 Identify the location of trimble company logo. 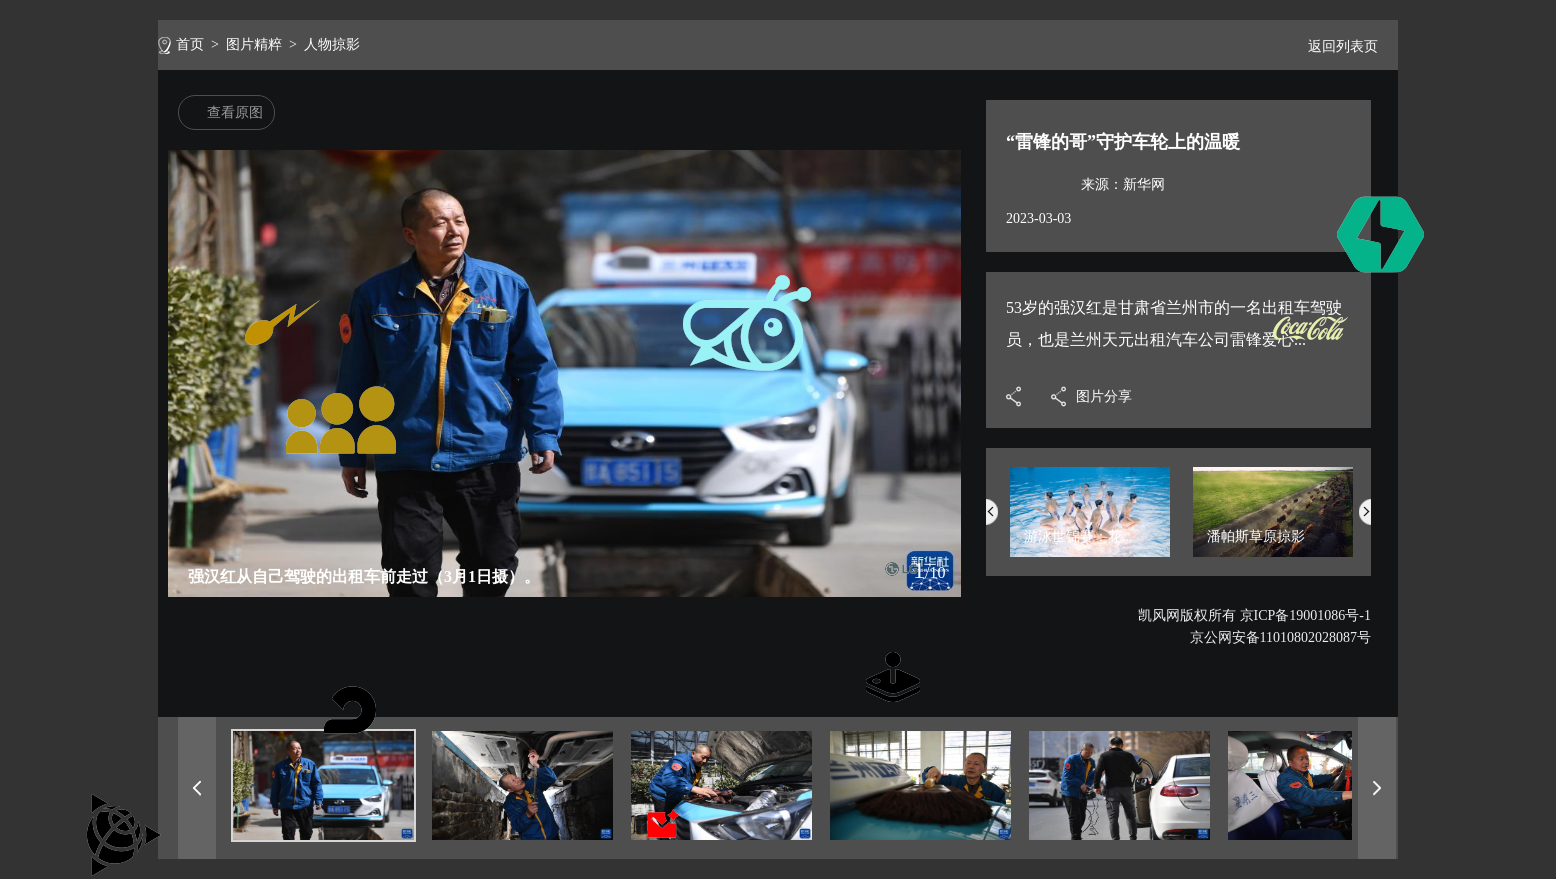
(124, 835).